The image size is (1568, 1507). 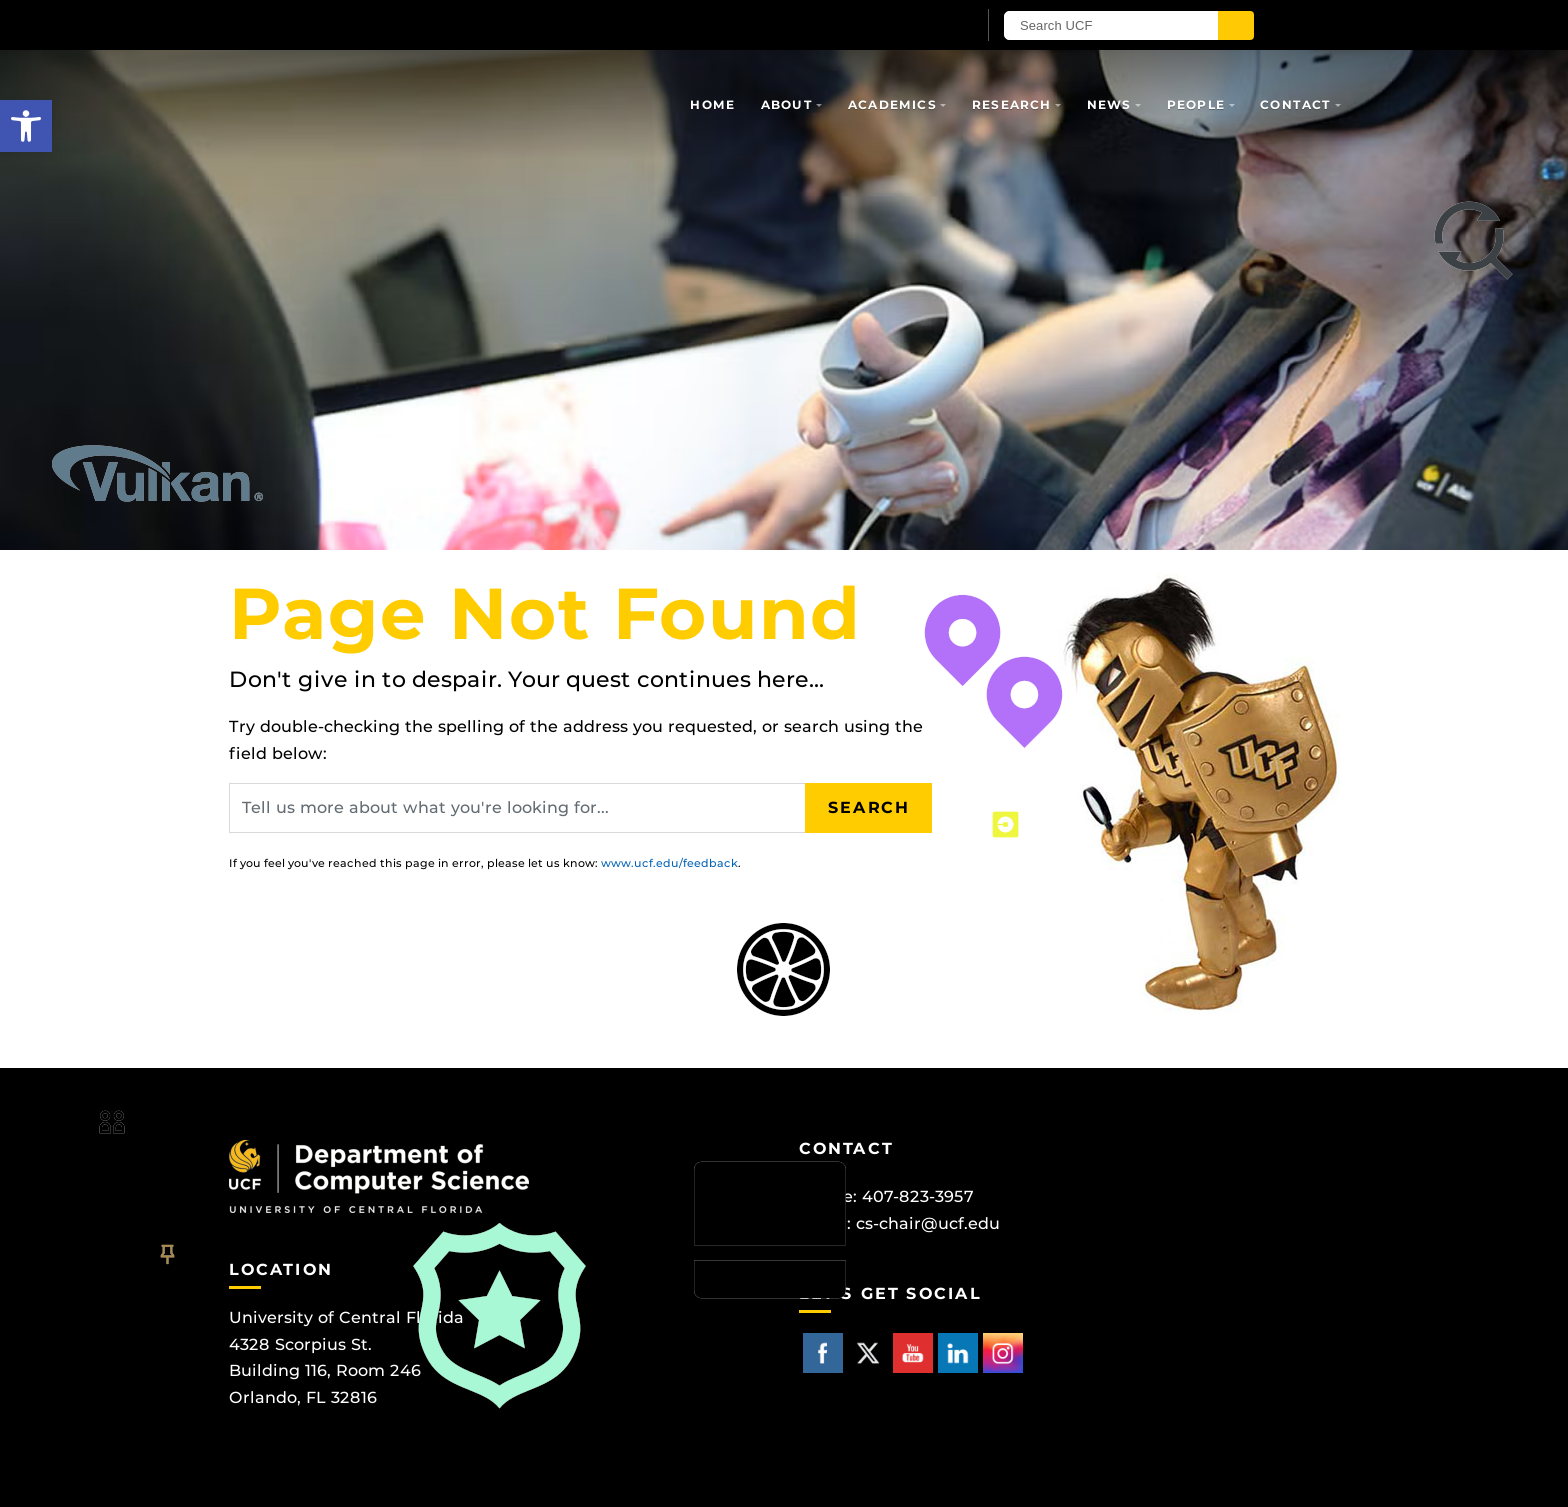 What do you see at coordinates (1473, 240) in the screenshot?
I see `find and replace text in a document` at bounding box center [1473, 240].